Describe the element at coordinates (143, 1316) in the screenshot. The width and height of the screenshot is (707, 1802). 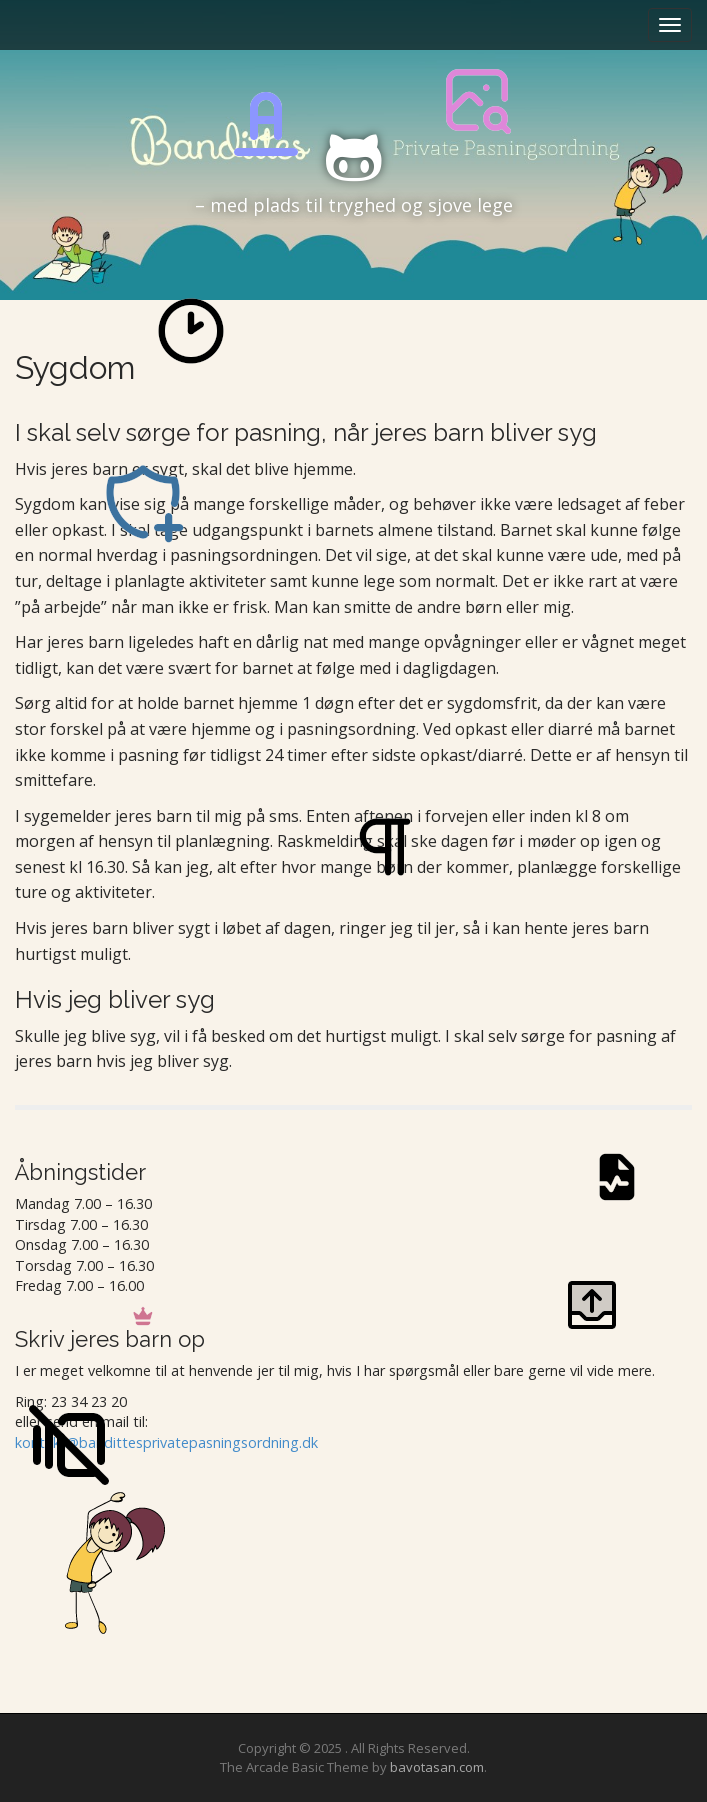
I see `indicates server owner status` at that location.